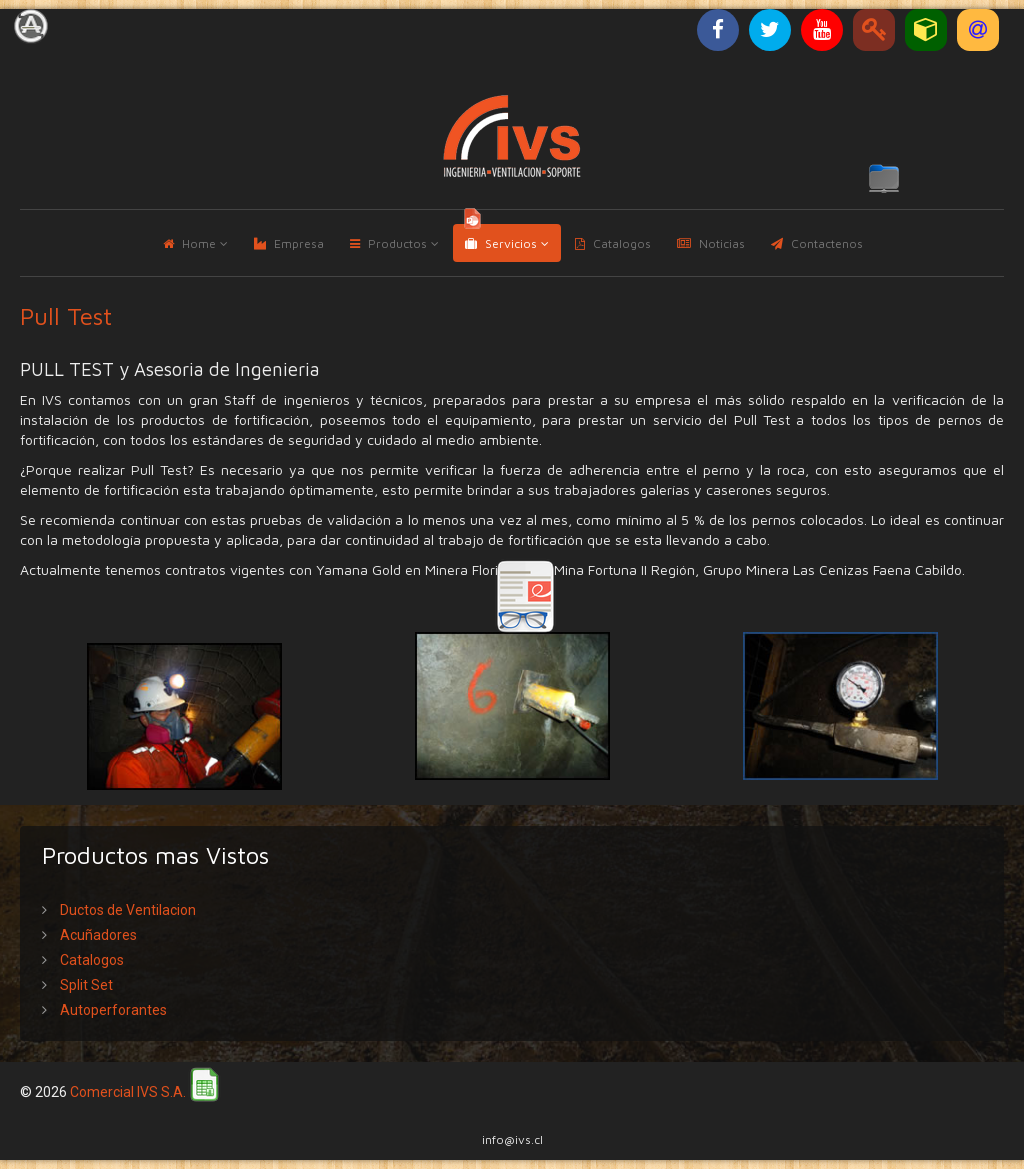  What do you see at coordinates (31, 26) in the screenshot?
I see `open the software updater application` at bounding box center [31, 26].